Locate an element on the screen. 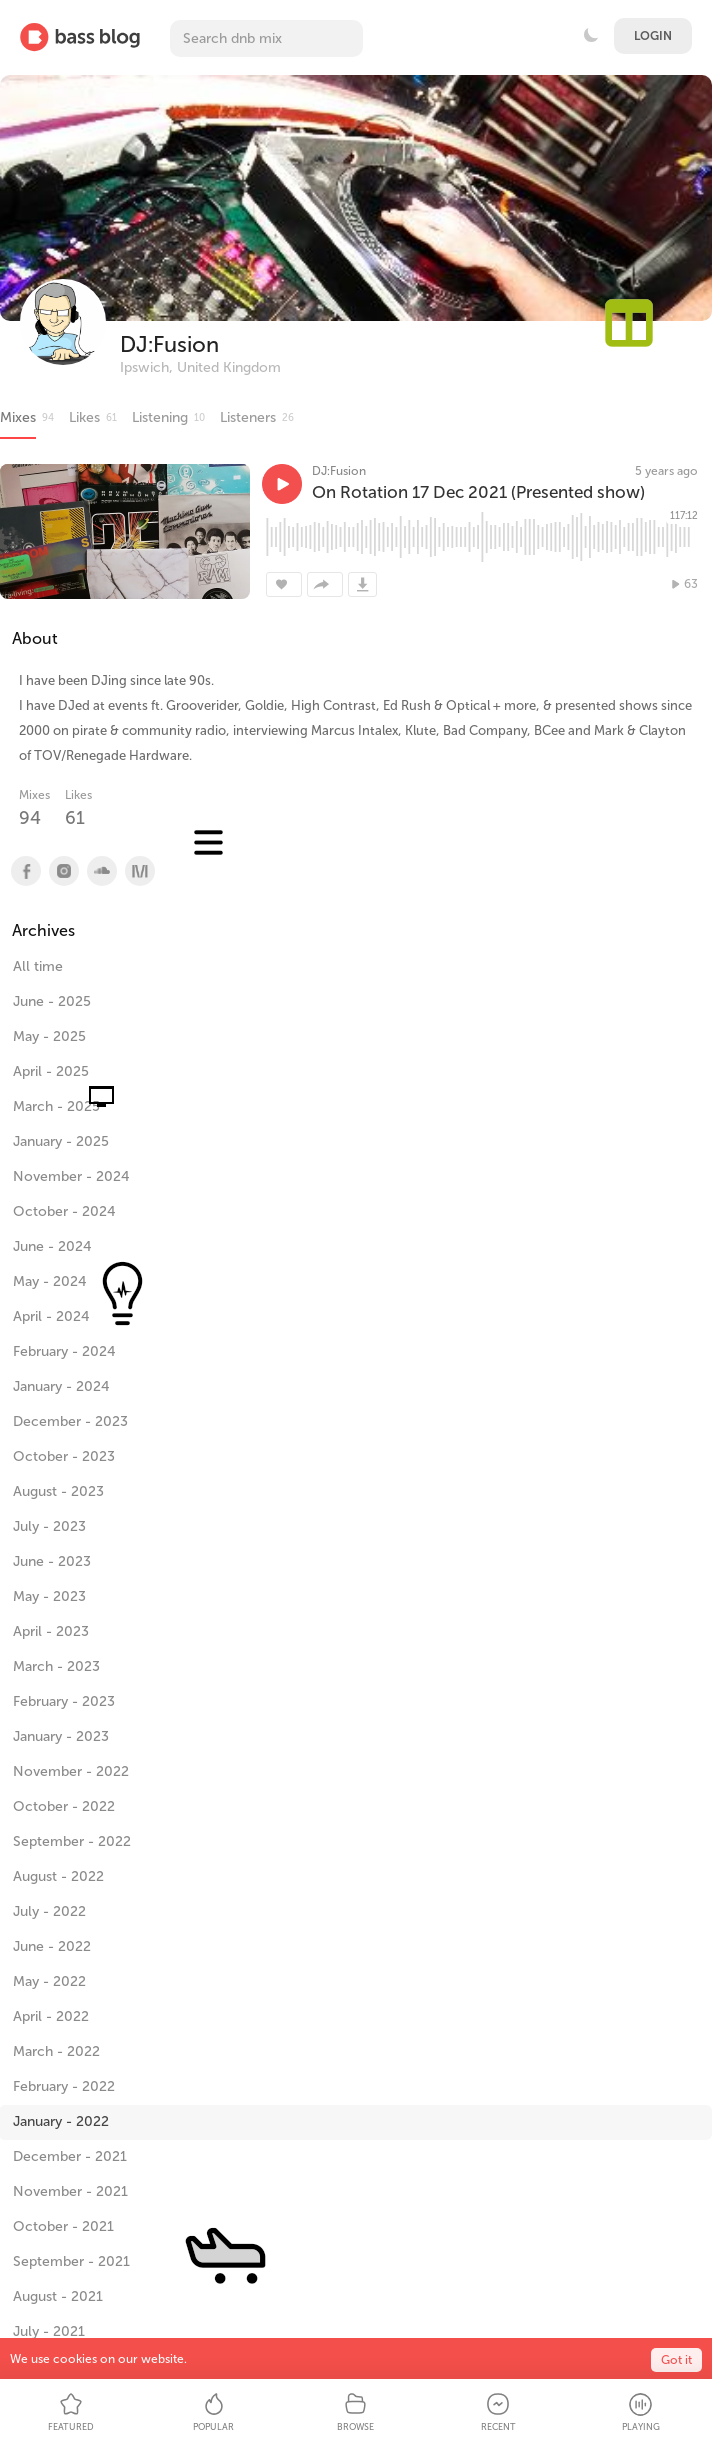 This screenshot has height=2447, width=712. airplane taxiing on the ground is located at coordinates (225, 2254).